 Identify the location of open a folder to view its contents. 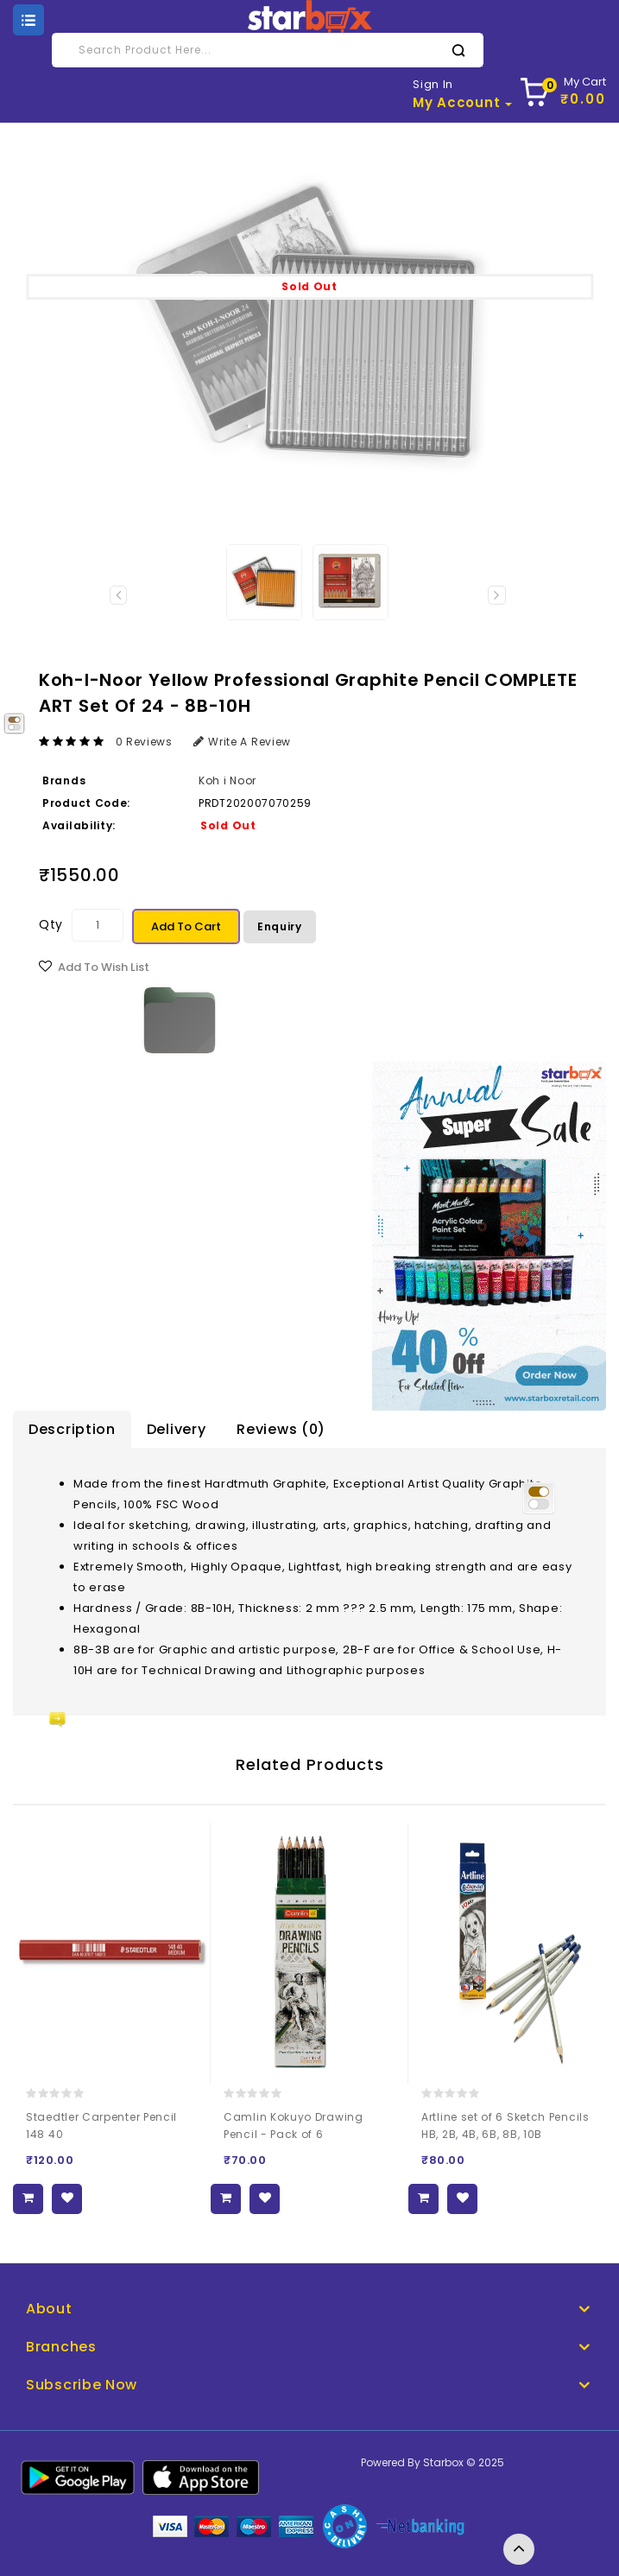
(180, 1020).